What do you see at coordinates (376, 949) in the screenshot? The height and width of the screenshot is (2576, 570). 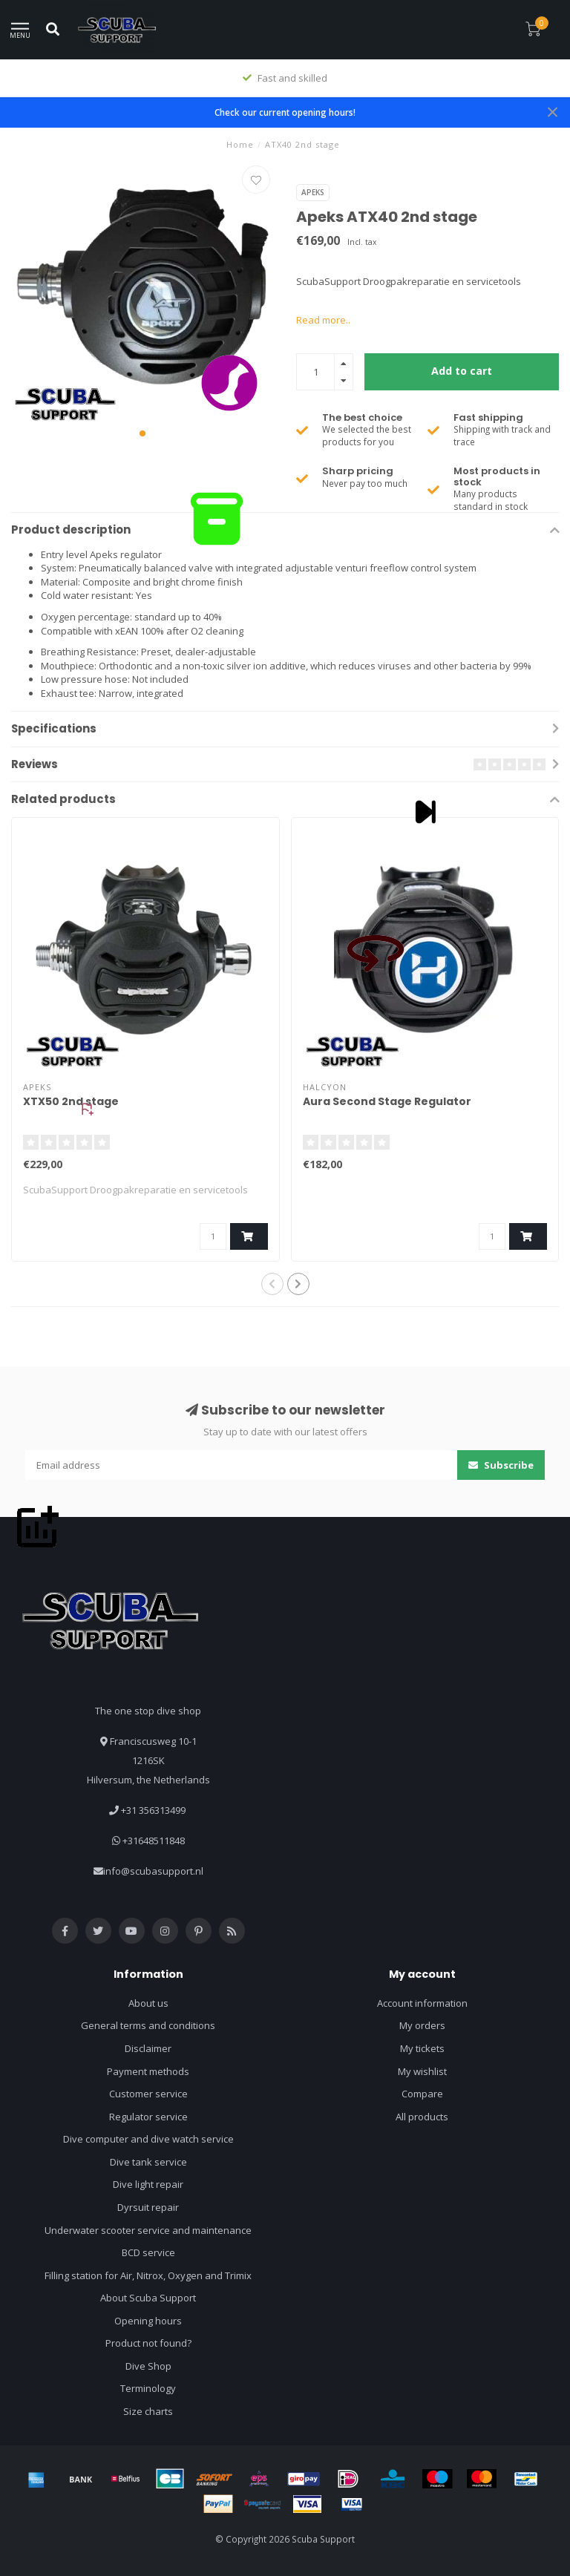 I see `rotate to view 360-degree content` at bounding box center [376, 949].